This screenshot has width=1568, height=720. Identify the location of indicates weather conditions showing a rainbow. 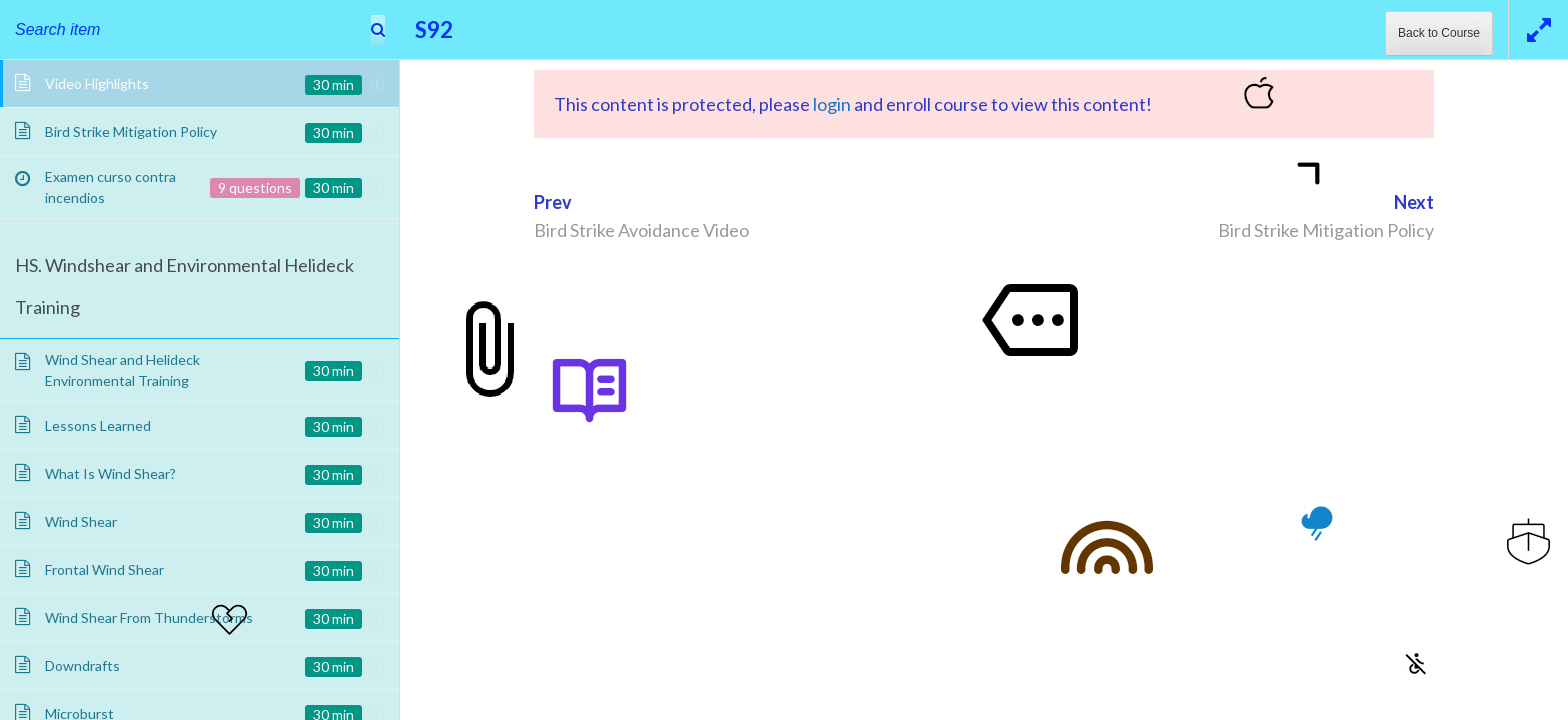
(1107, 551).